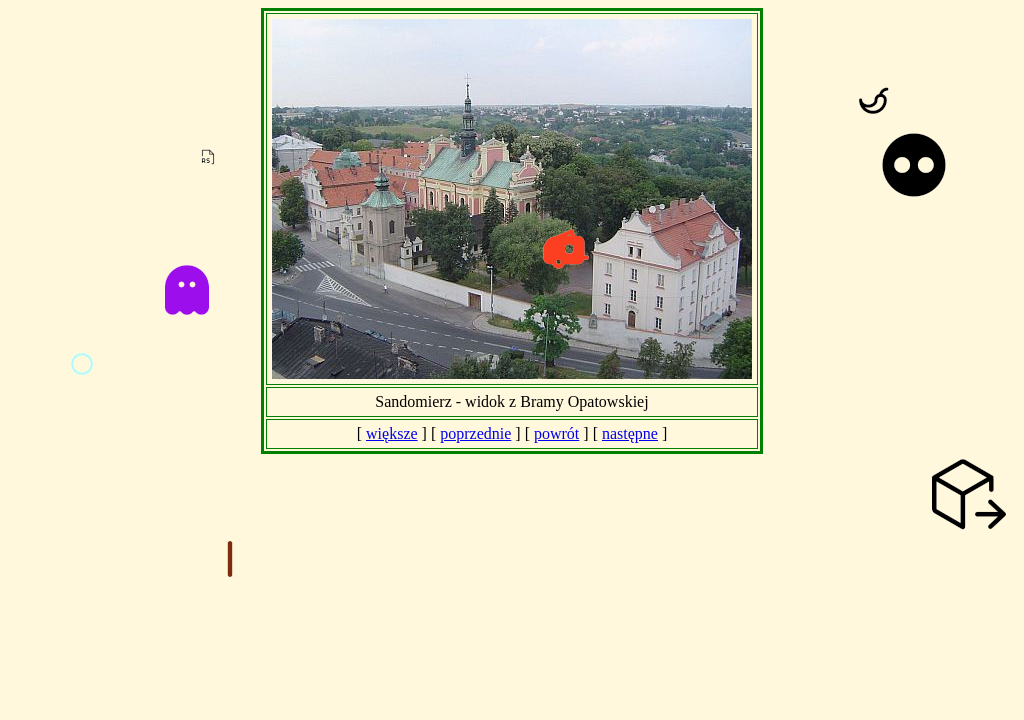  Describe the element at coordinates (914, 165) in the screenshot. I see `open Flickr app` at that location.